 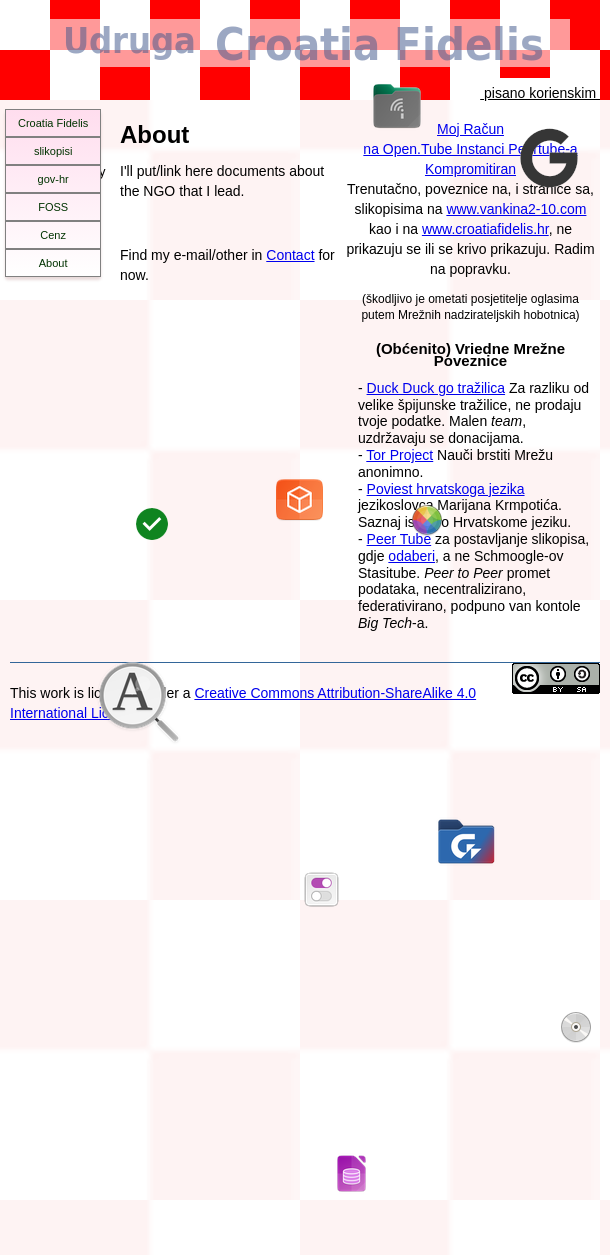 I want to click on open gigabyte files or software folder, so click(x=466, y=843).